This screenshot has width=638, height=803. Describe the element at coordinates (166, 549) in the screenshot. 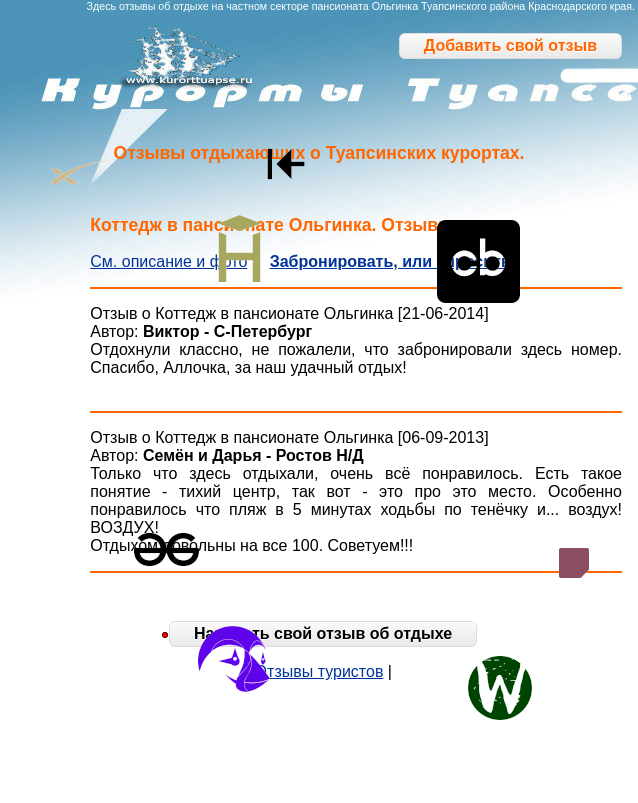

I see `visit geeksforgeeks website` at that location.